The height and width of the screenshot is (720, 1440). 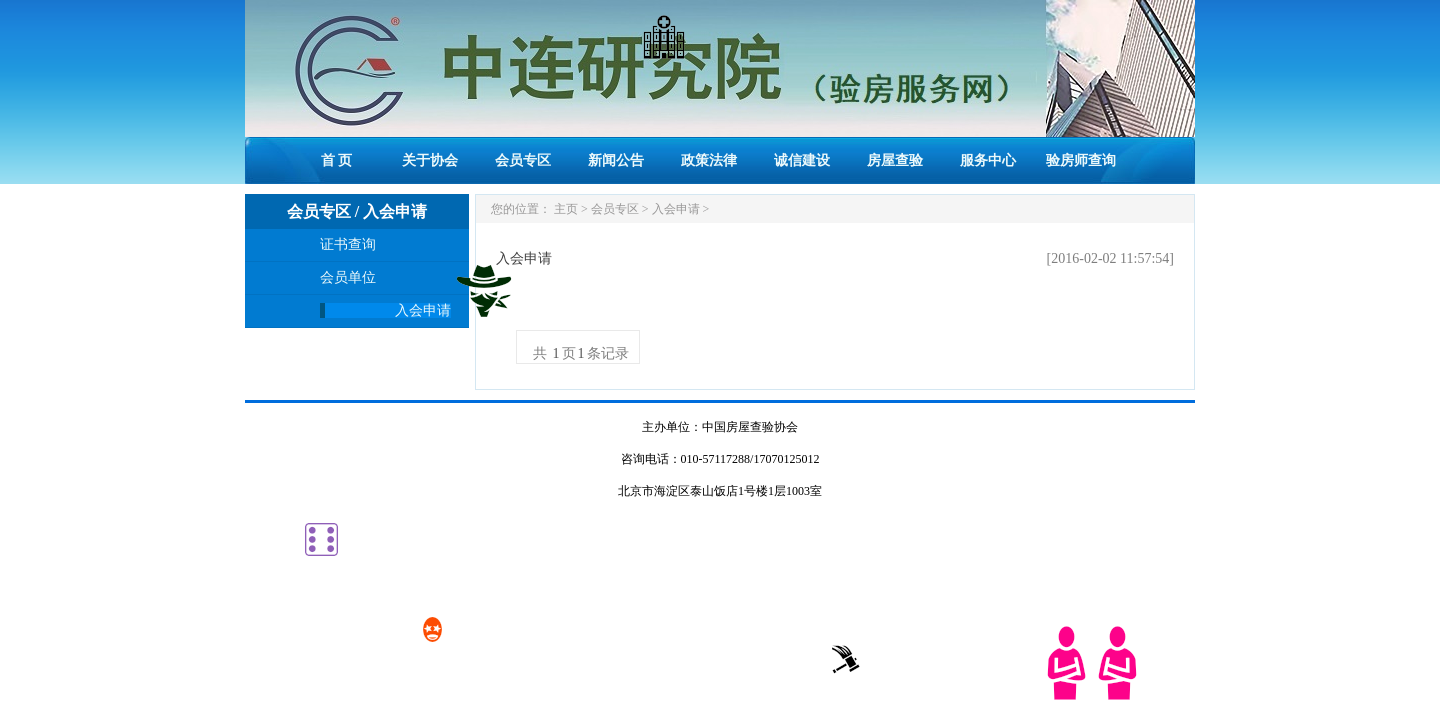 What do you see at coordinates (432, 629) in the screenshot?
I see `indicates an excited or amazed reaction` at bounding box center [432, 629].